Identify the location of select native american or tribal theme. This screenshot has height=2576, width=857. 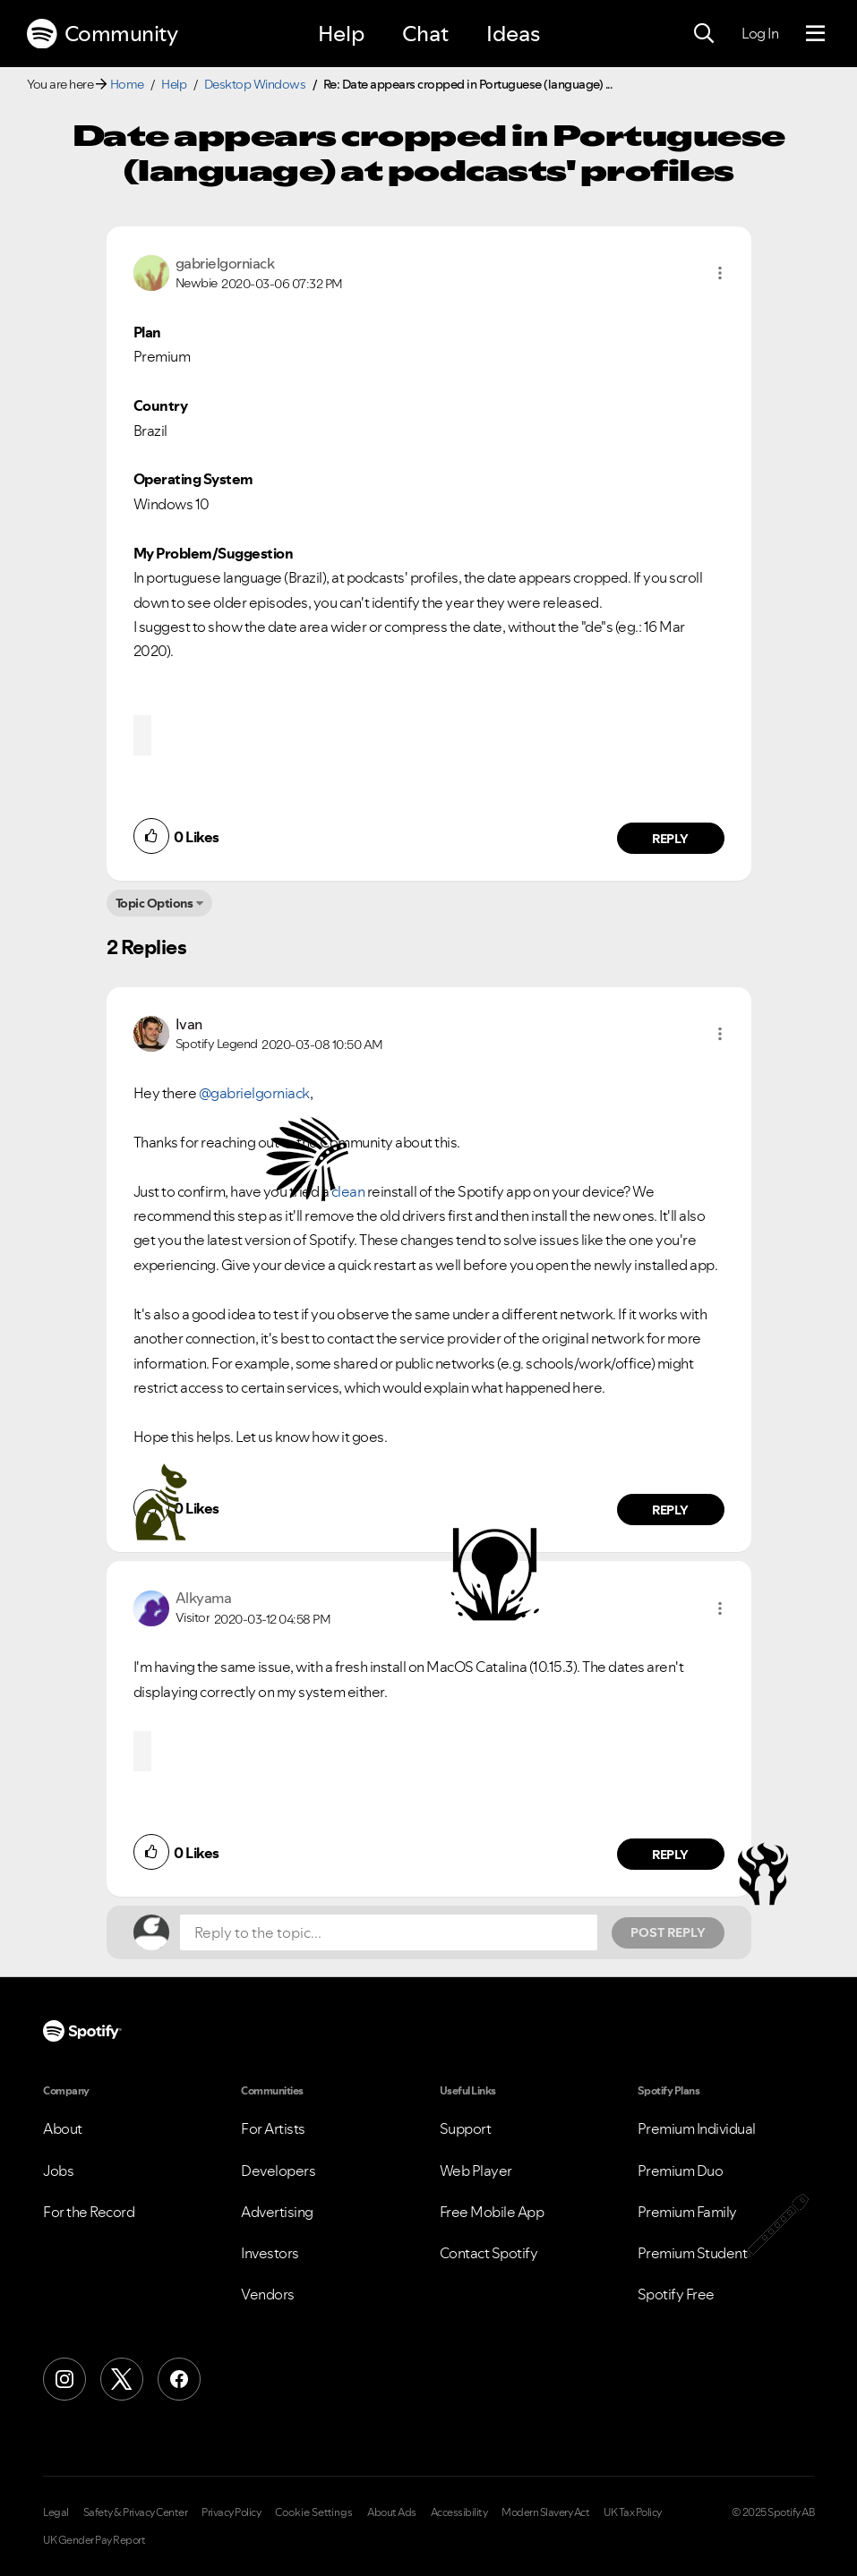
(307, 1159).